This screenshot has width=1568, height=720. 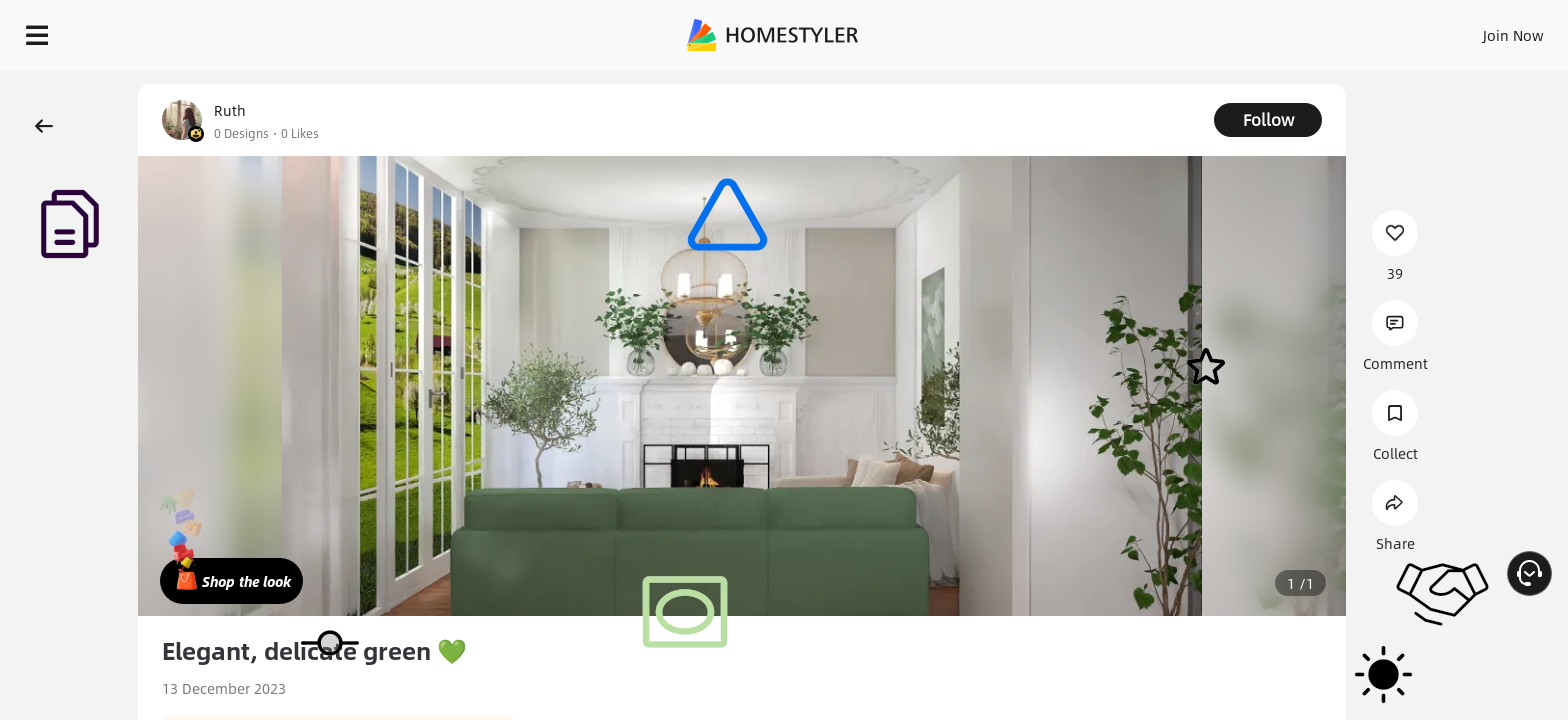 I want to click on add item to favorites, so click(x=1206, y=367).